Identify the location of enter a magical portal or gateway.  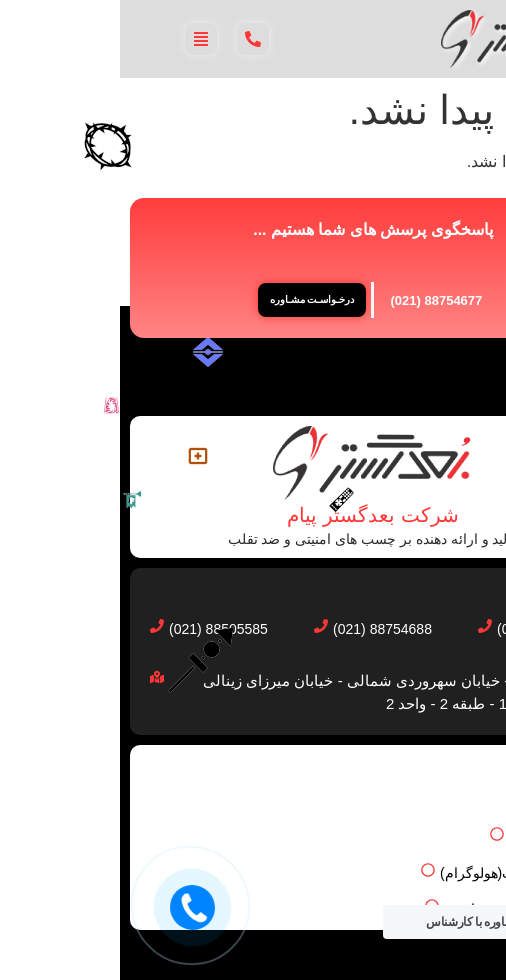
(111, 405).